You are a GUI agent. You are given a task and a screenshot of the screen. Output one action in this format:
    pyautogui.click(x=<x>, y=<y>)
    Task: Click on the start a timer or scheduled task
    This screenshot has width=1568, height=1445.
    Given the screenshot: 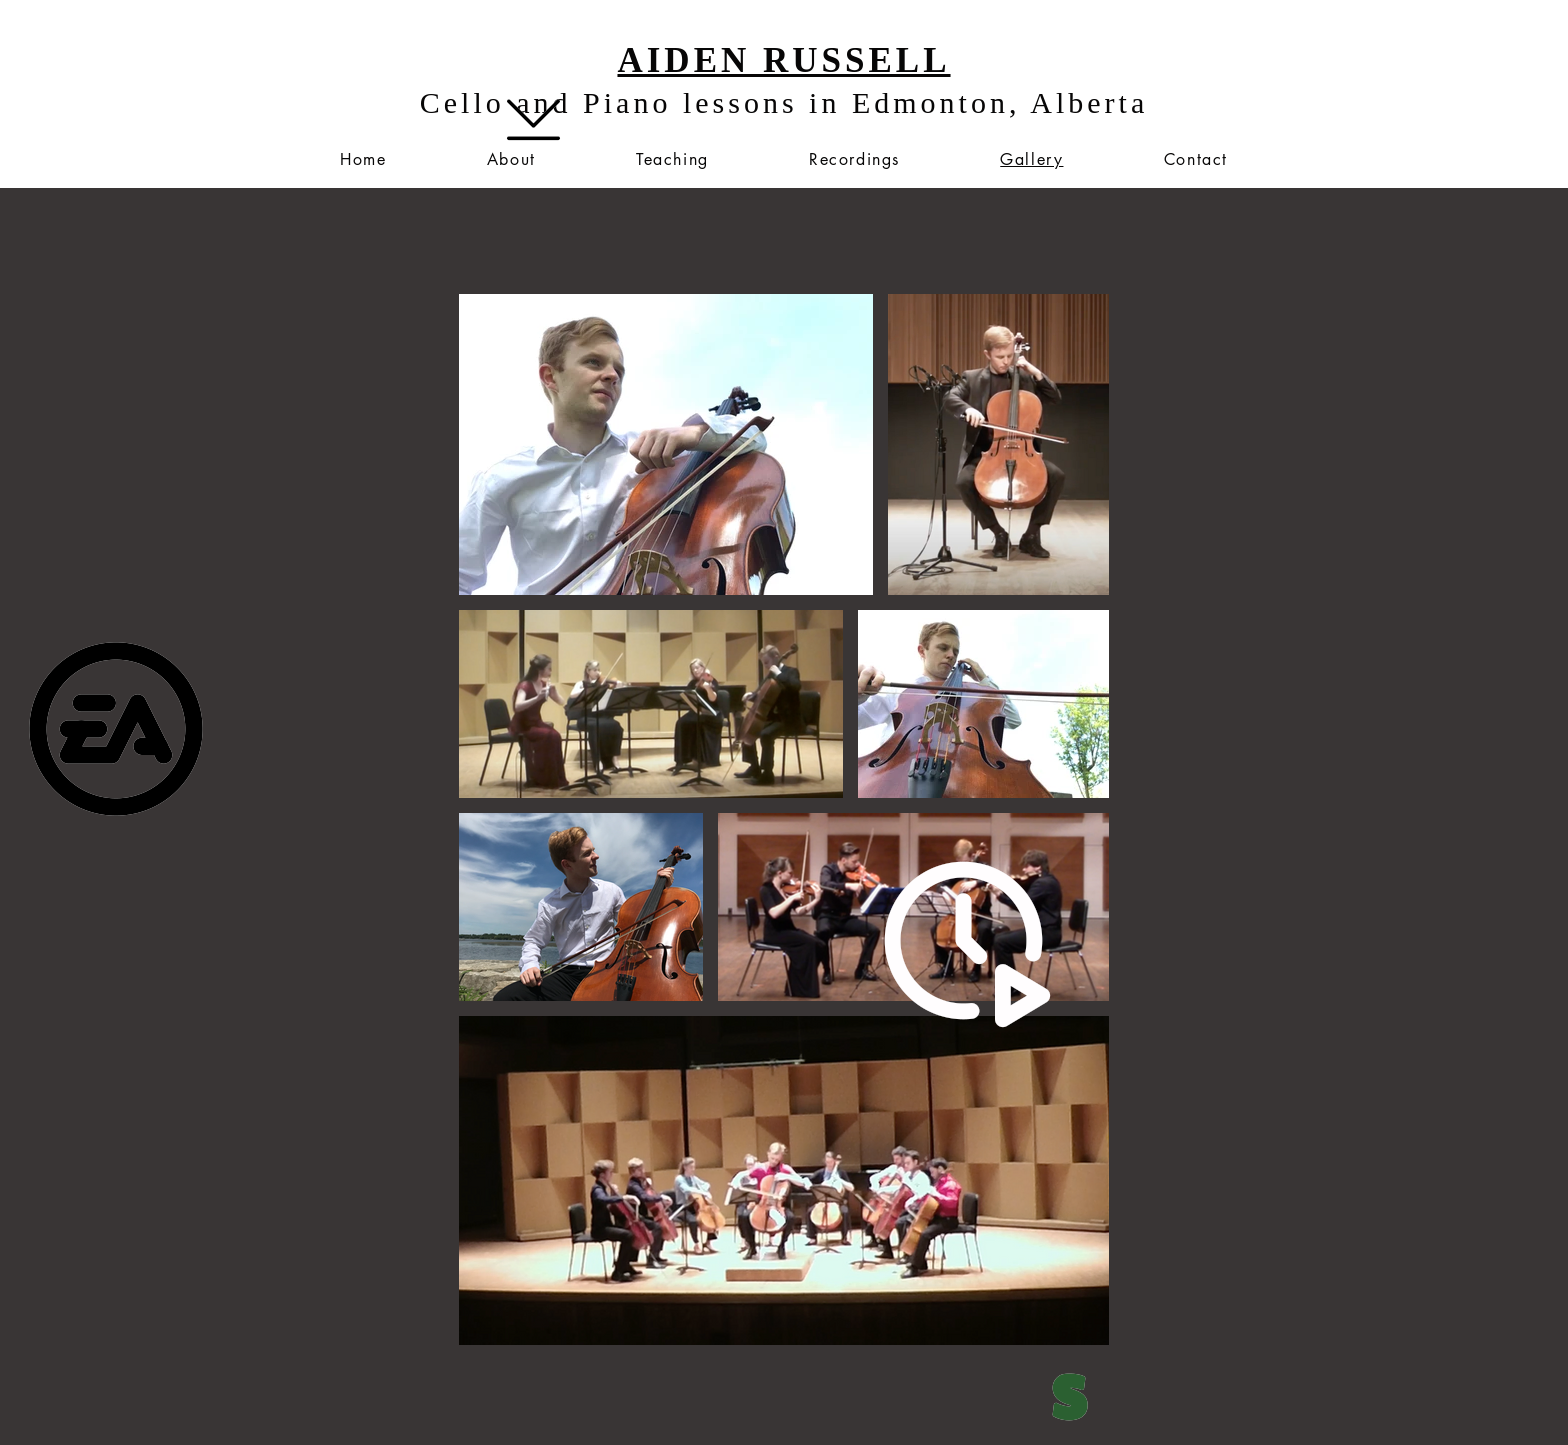 What is the action you would take?
    pyautogui.click(x=963, y=940)
    